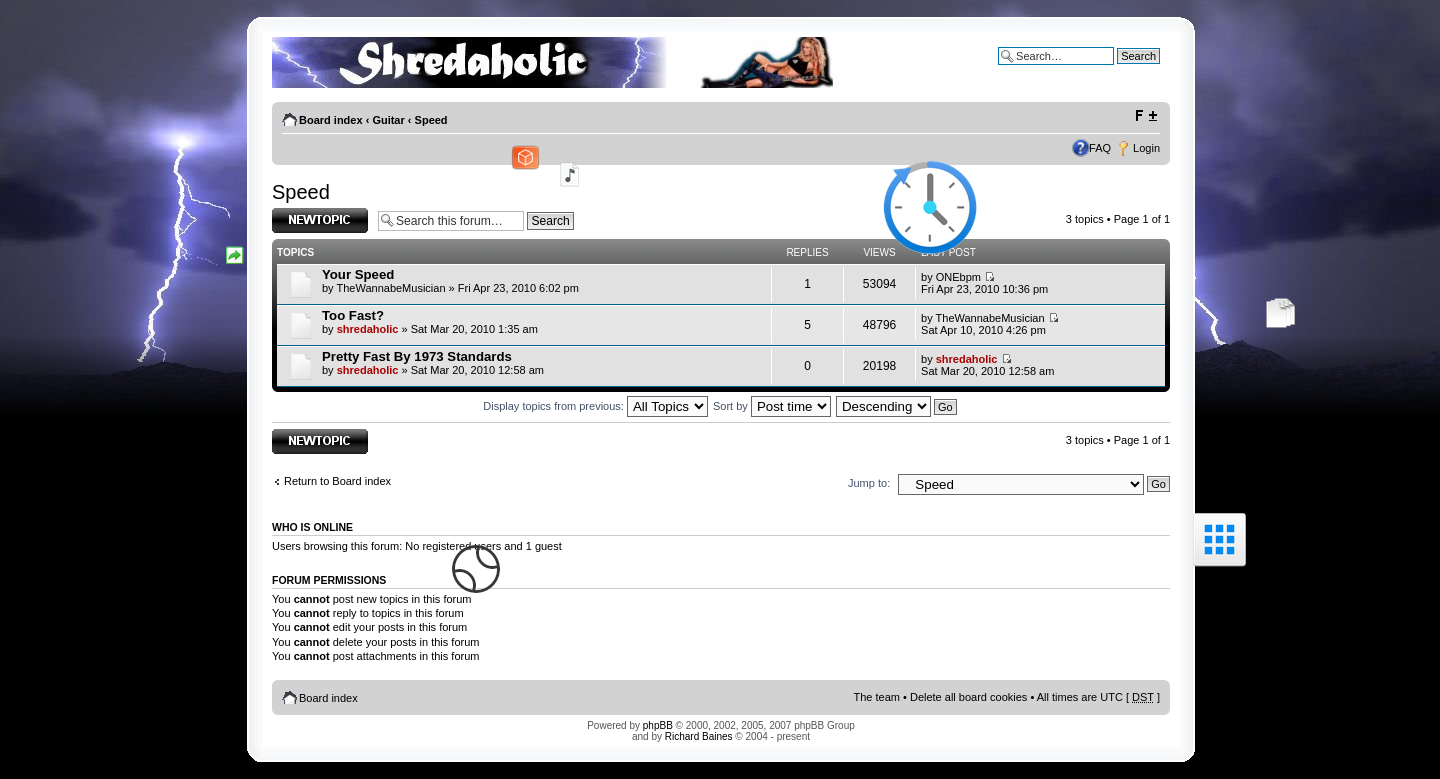  What do you see at coordinates (476, 569) in the screenshot?
I see `access sports and activities emoji category` at bounding box center [476, 569].